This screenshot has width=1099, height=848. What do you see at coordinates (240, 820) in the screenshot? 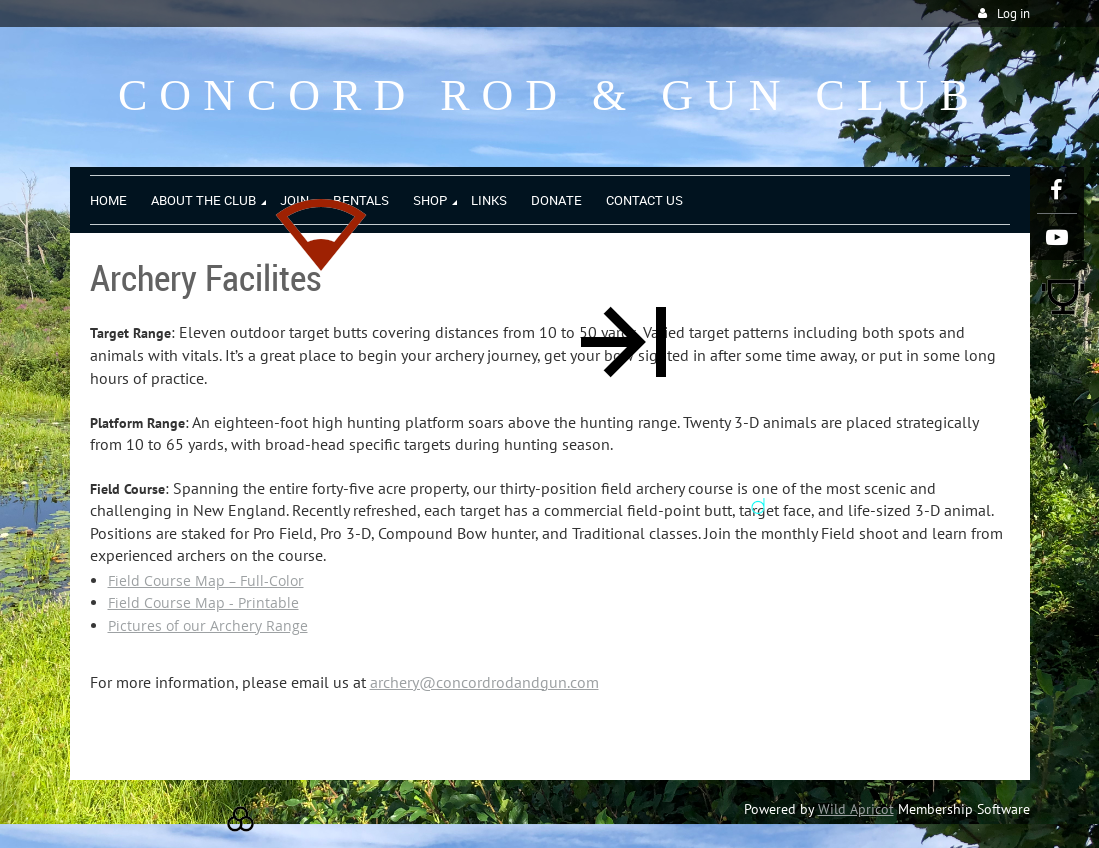
I see `adjust color filter settings` at bounding box center [240, 820].